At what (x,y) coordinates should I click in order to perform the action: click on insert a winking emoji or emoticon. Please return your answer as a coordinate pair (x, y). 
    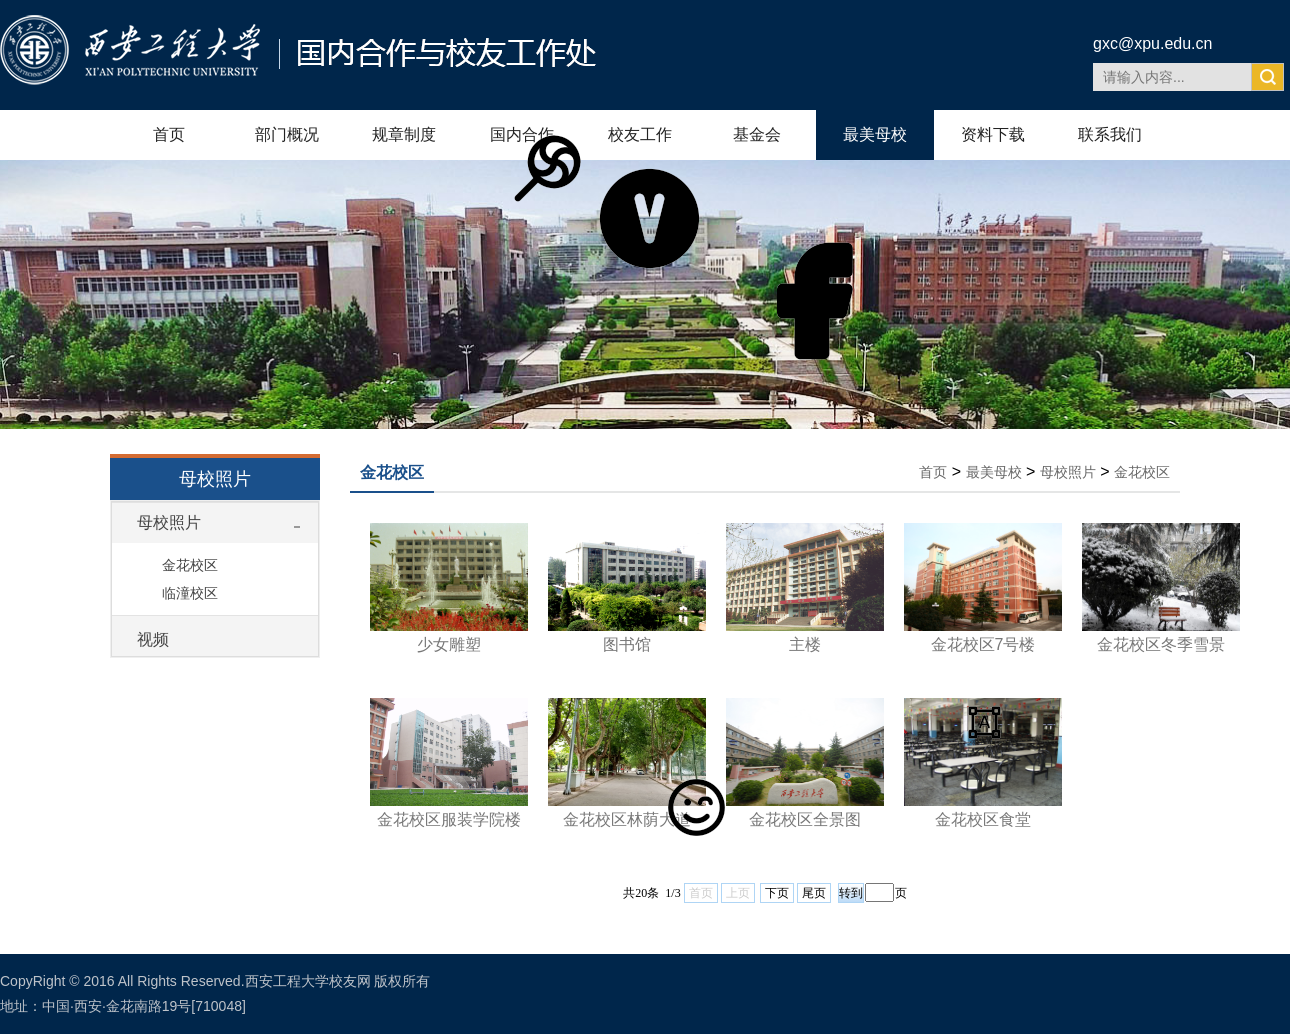
    Looking at the image, I should click on (696, 807).